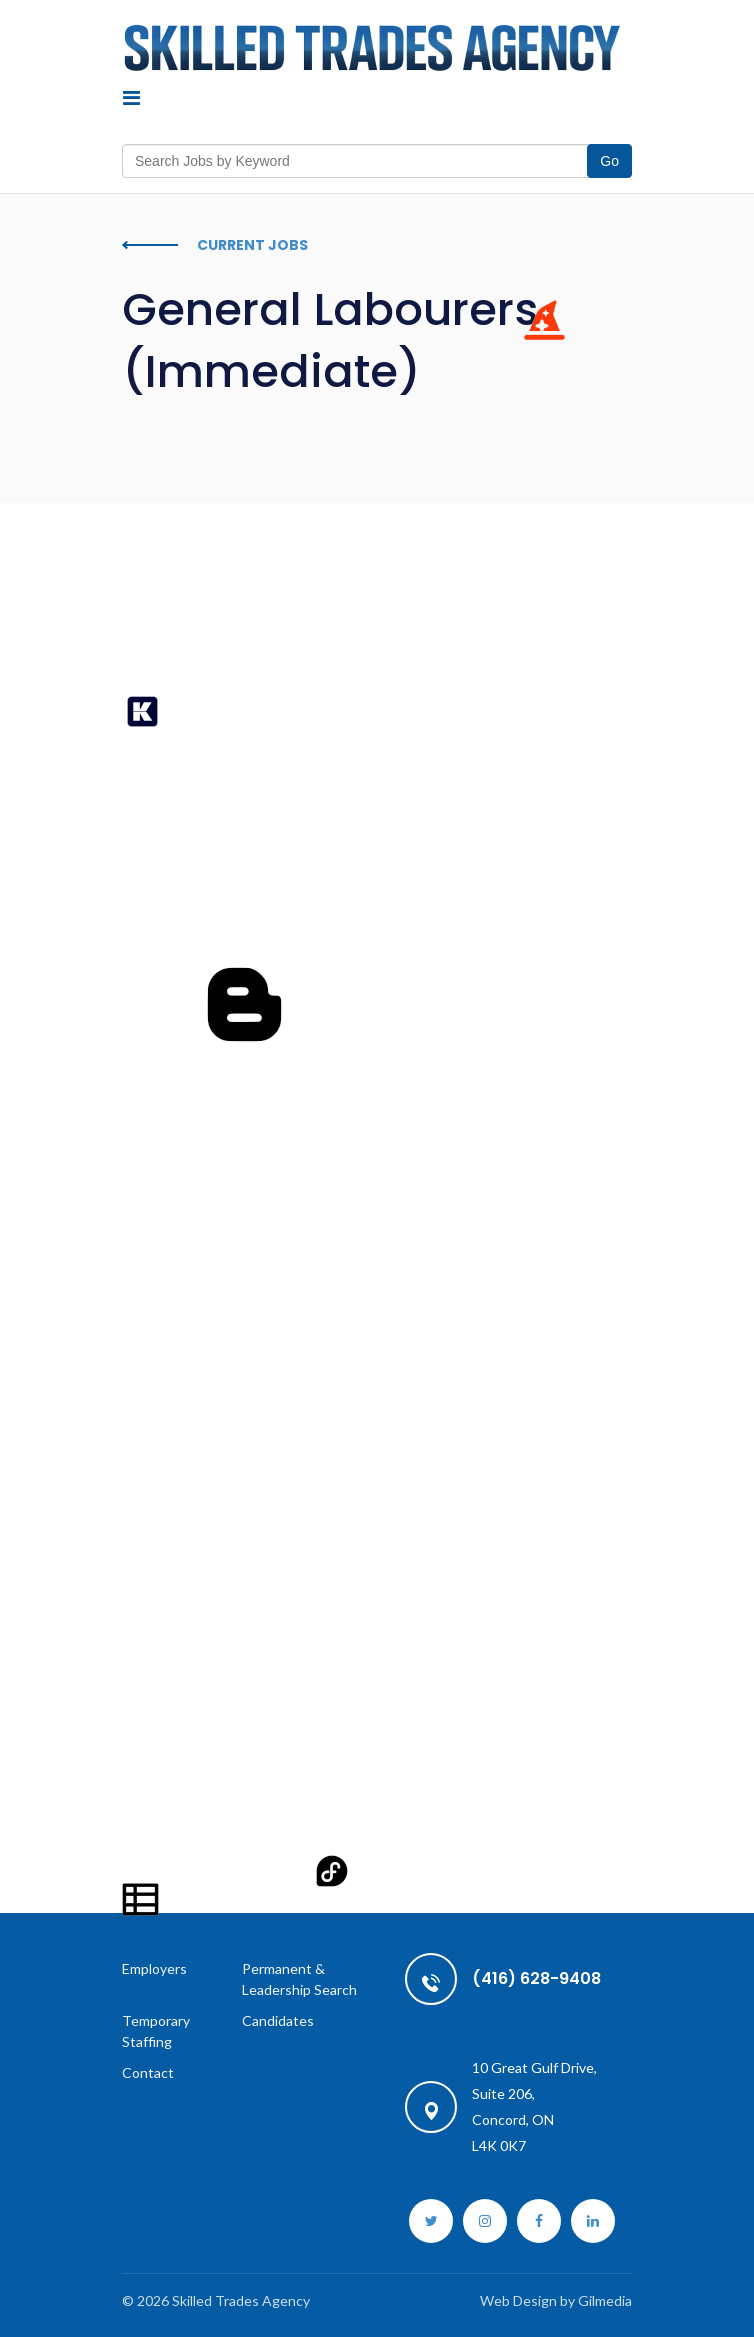 The height and width of the screenshot is (2337, 754). What do you see at coordinates (140, 1899) in the screenshot?
I see `switch to table view` at bounding box center [140, 1899].